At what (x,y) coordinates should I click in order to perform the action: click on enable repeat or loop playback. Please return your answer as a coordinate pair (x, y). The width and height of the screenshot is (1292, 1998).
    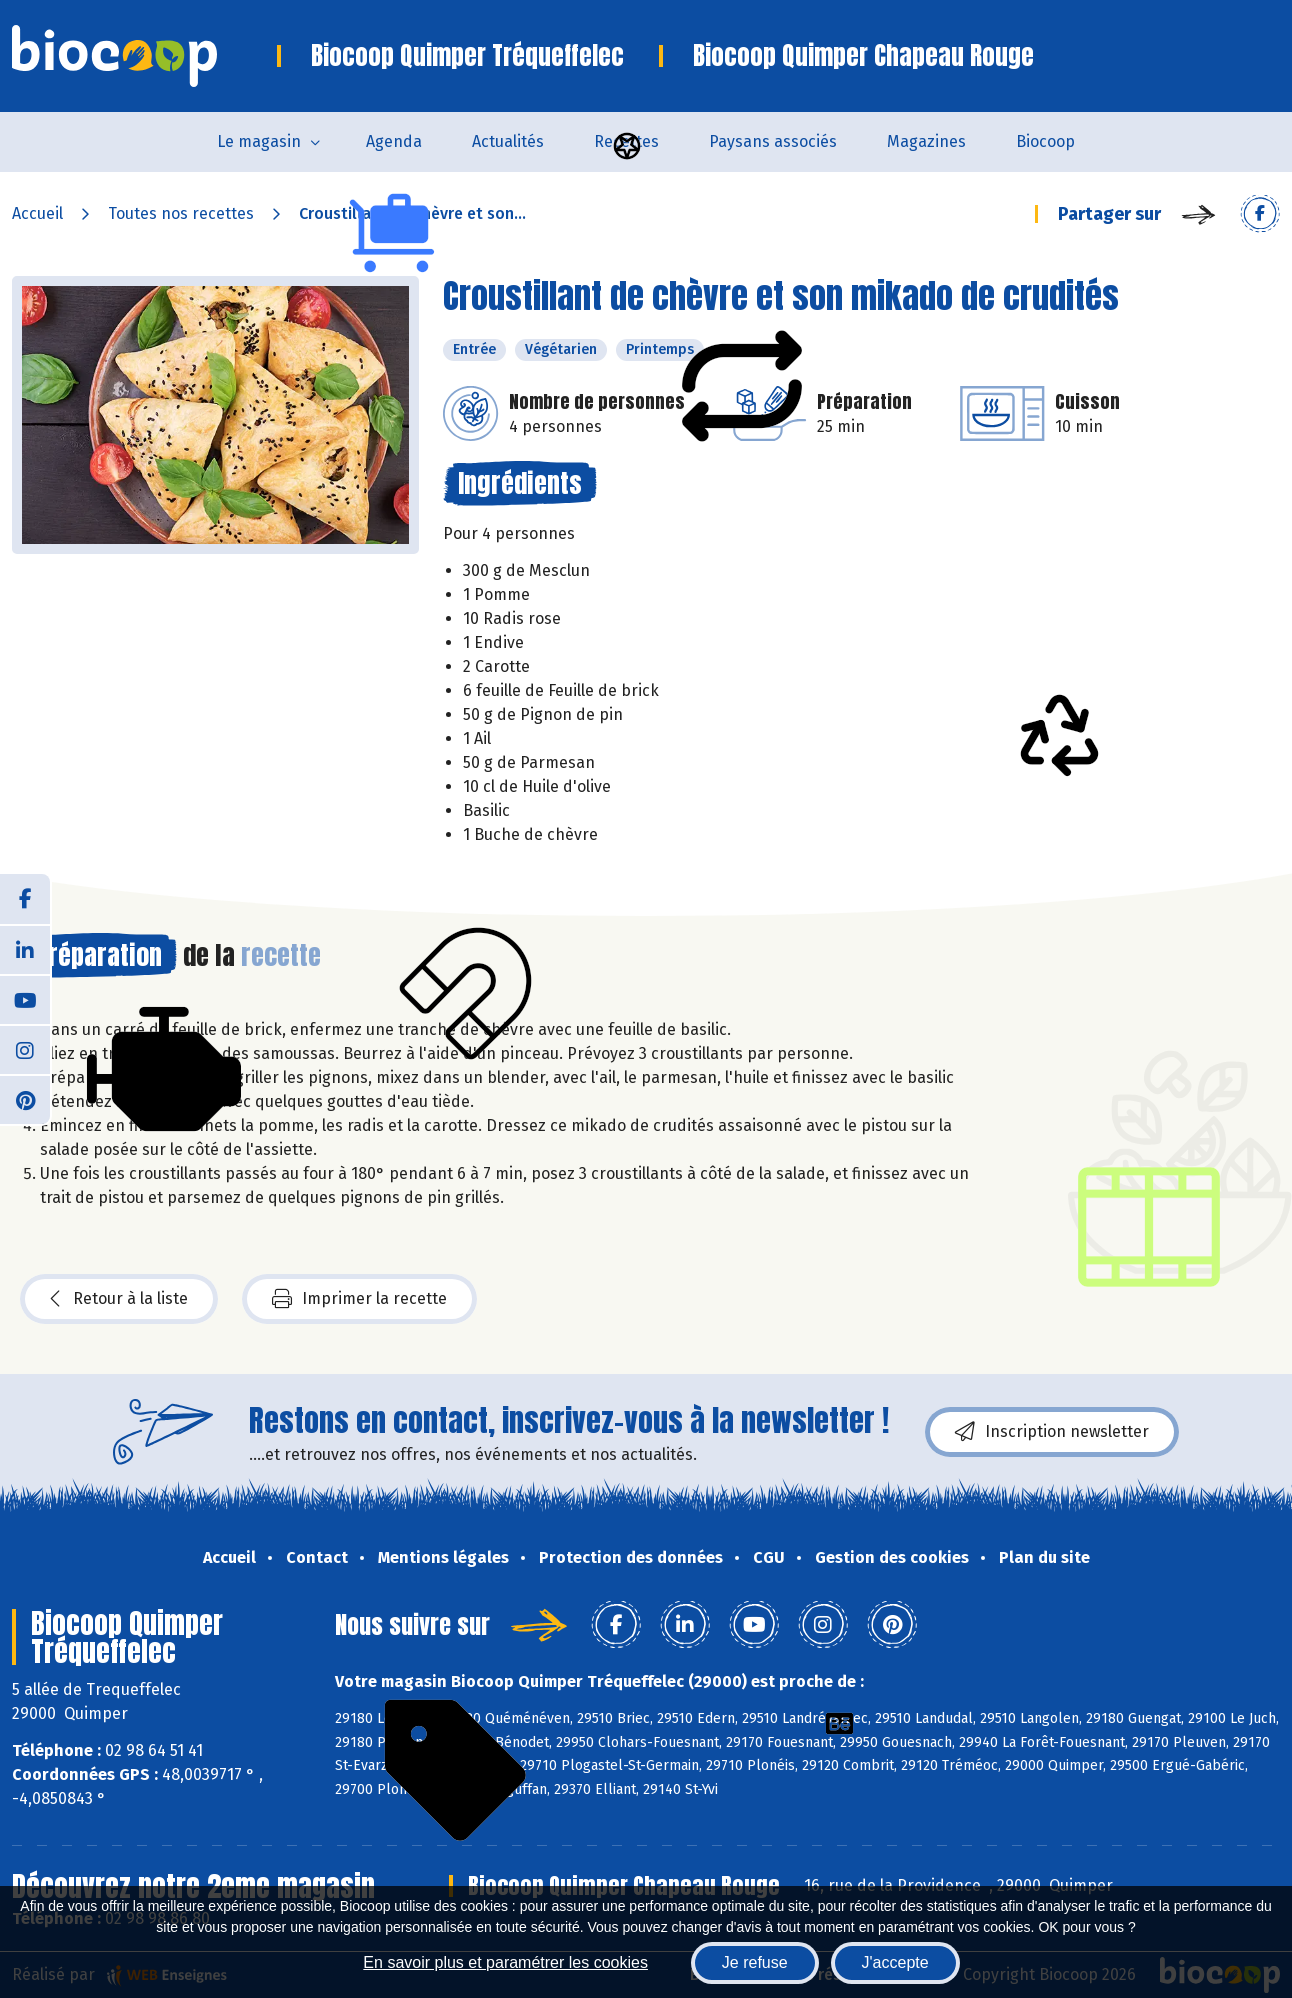
    Looking at the image, I should click on (742, 386).